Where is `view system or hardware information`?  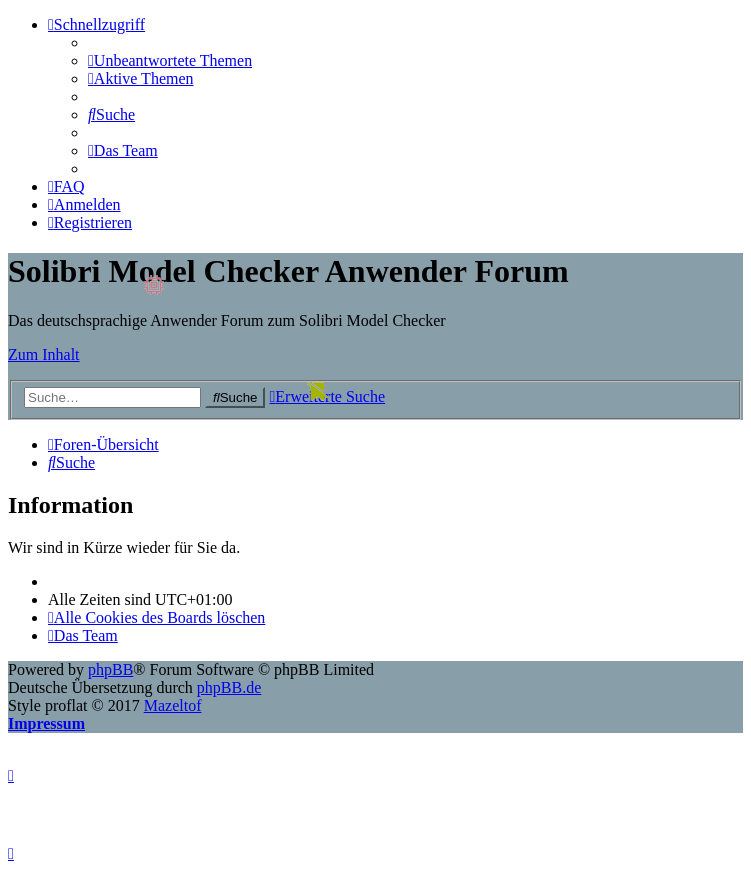
view system or hardware information is located at coordinates (154, 285).